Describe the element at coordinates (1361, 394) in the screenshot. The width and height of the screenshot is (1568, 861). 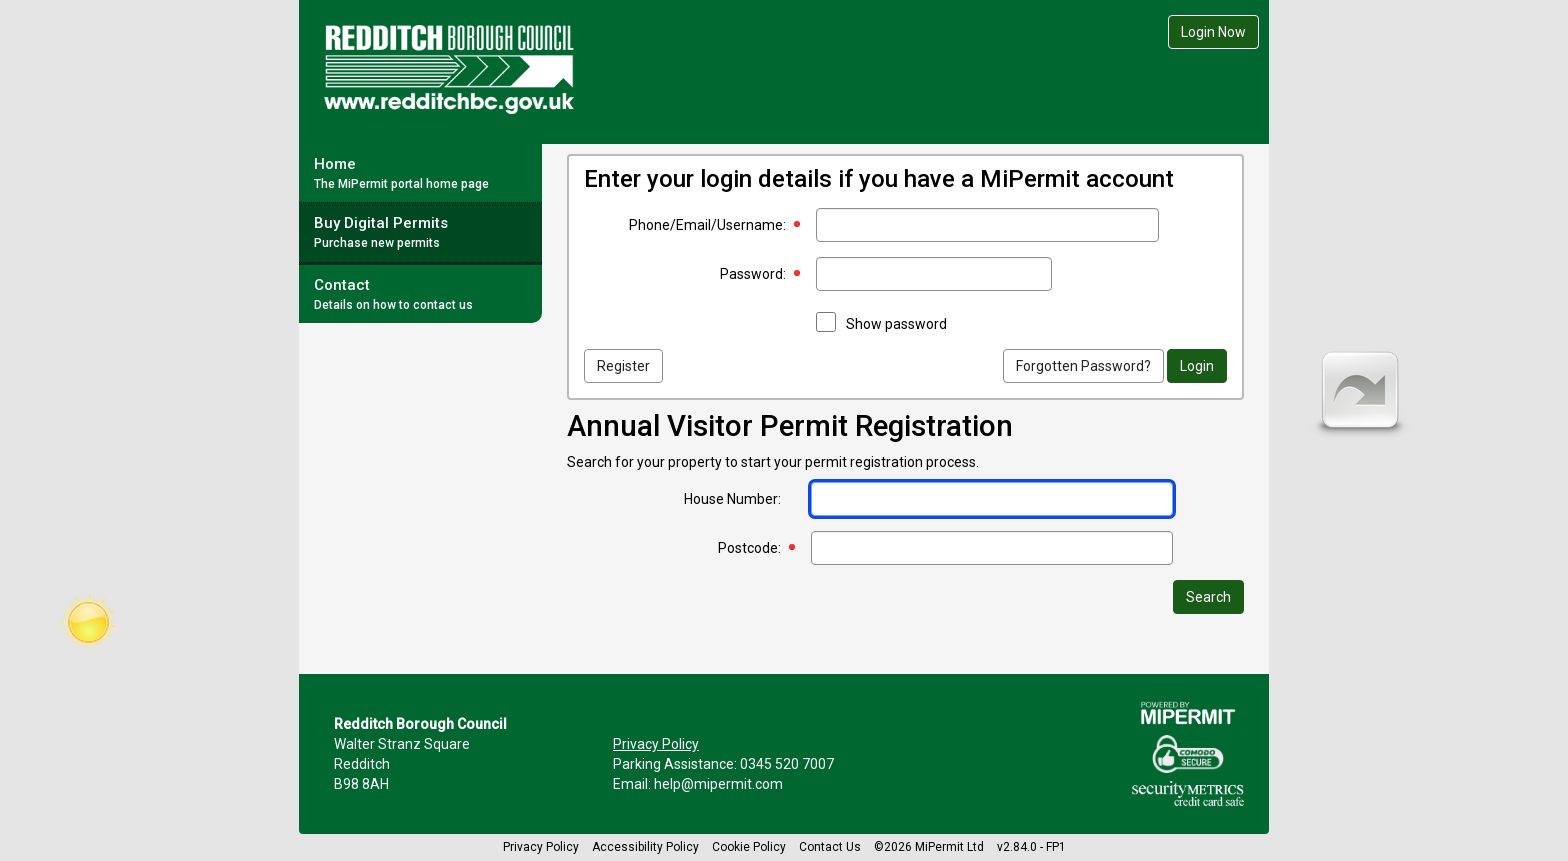
I see `indicates a symbolic link or shortcut to another file` at that location.